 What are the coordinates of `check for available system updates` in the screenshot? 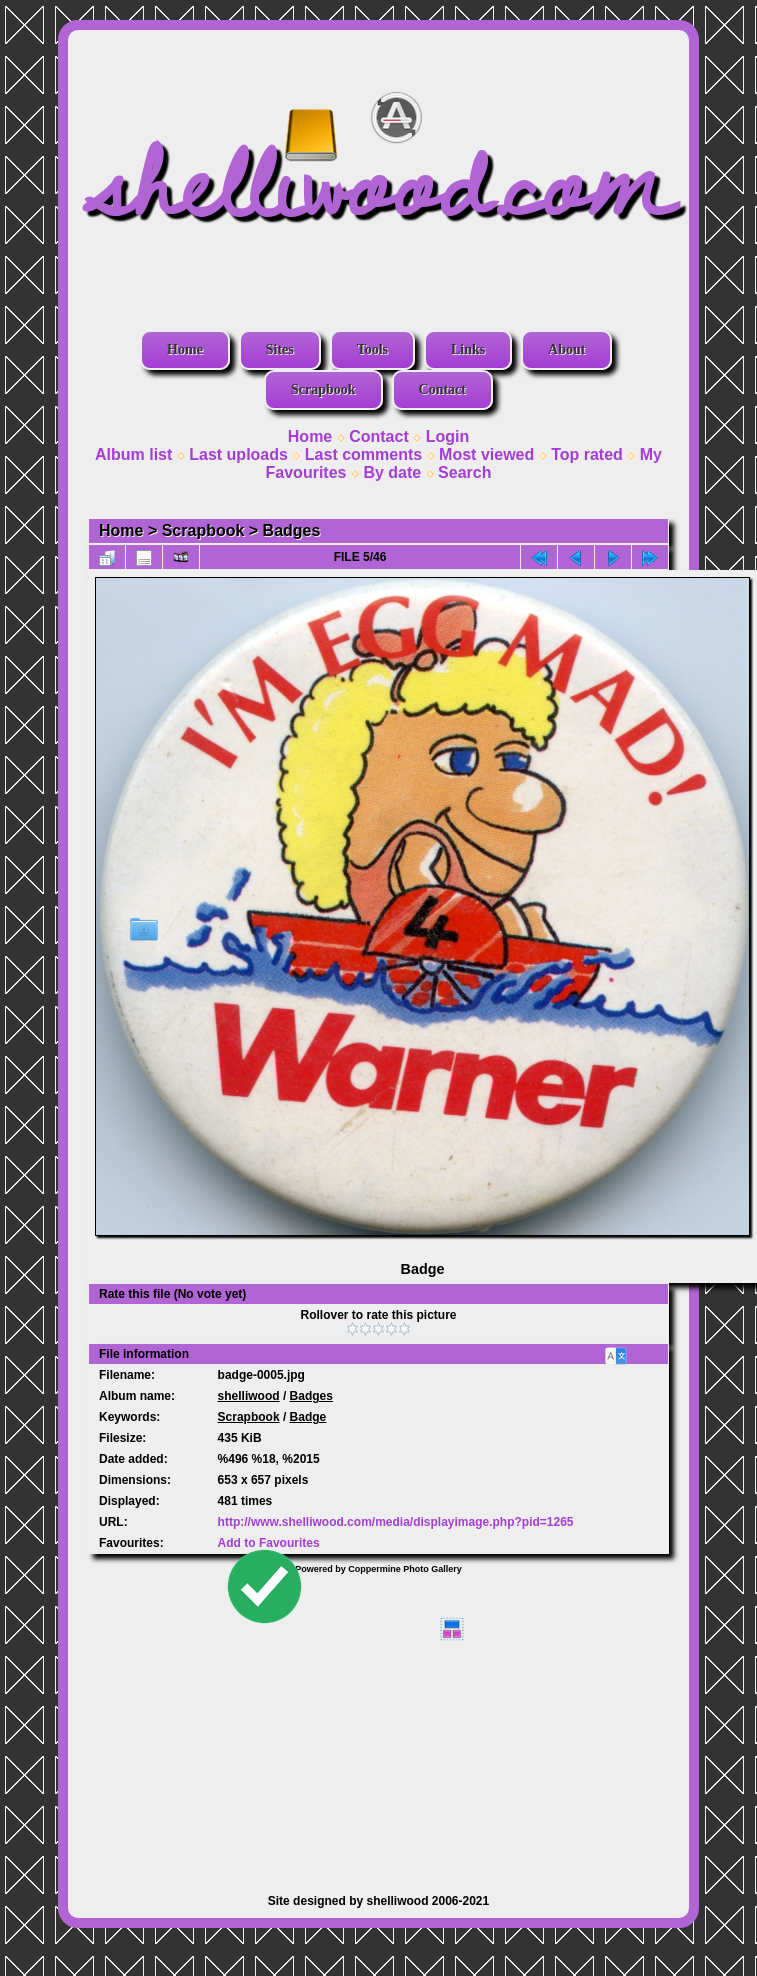 It's located at (396, 117).